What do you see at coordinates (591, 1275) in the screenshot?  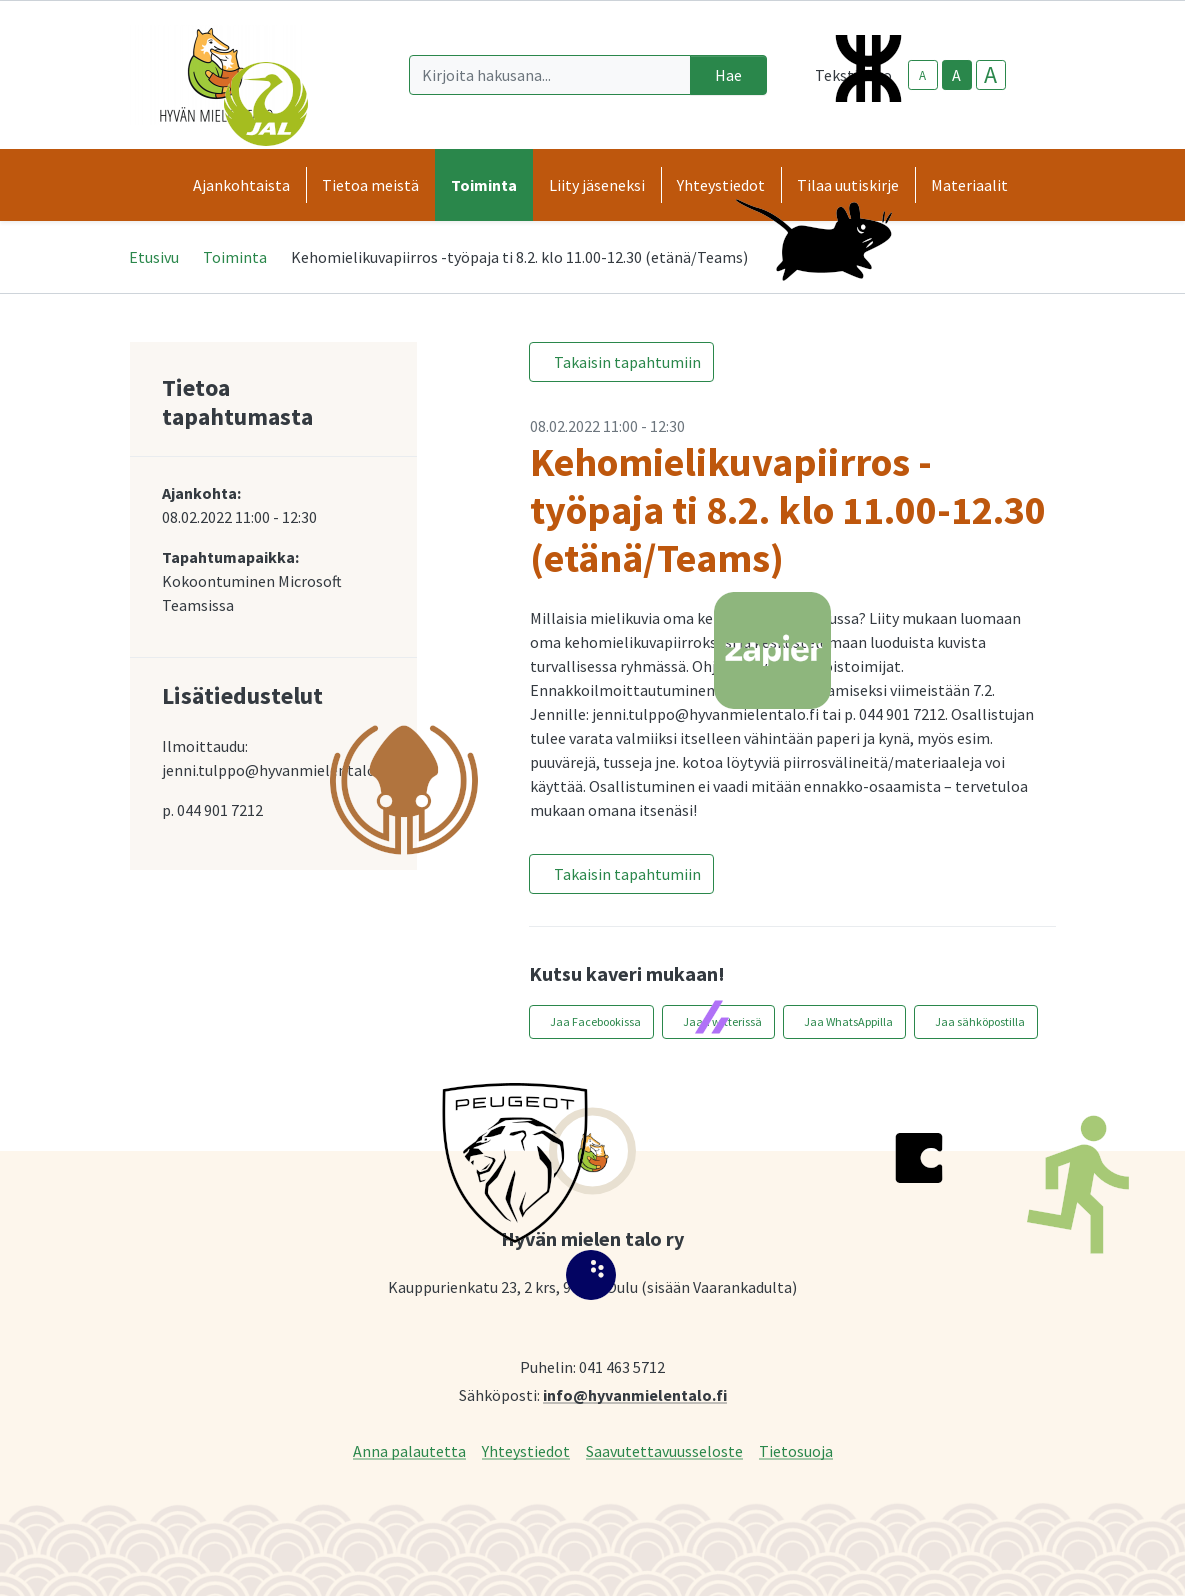 I see `access bowling game or sports app` at bounding box center [591, 1275].